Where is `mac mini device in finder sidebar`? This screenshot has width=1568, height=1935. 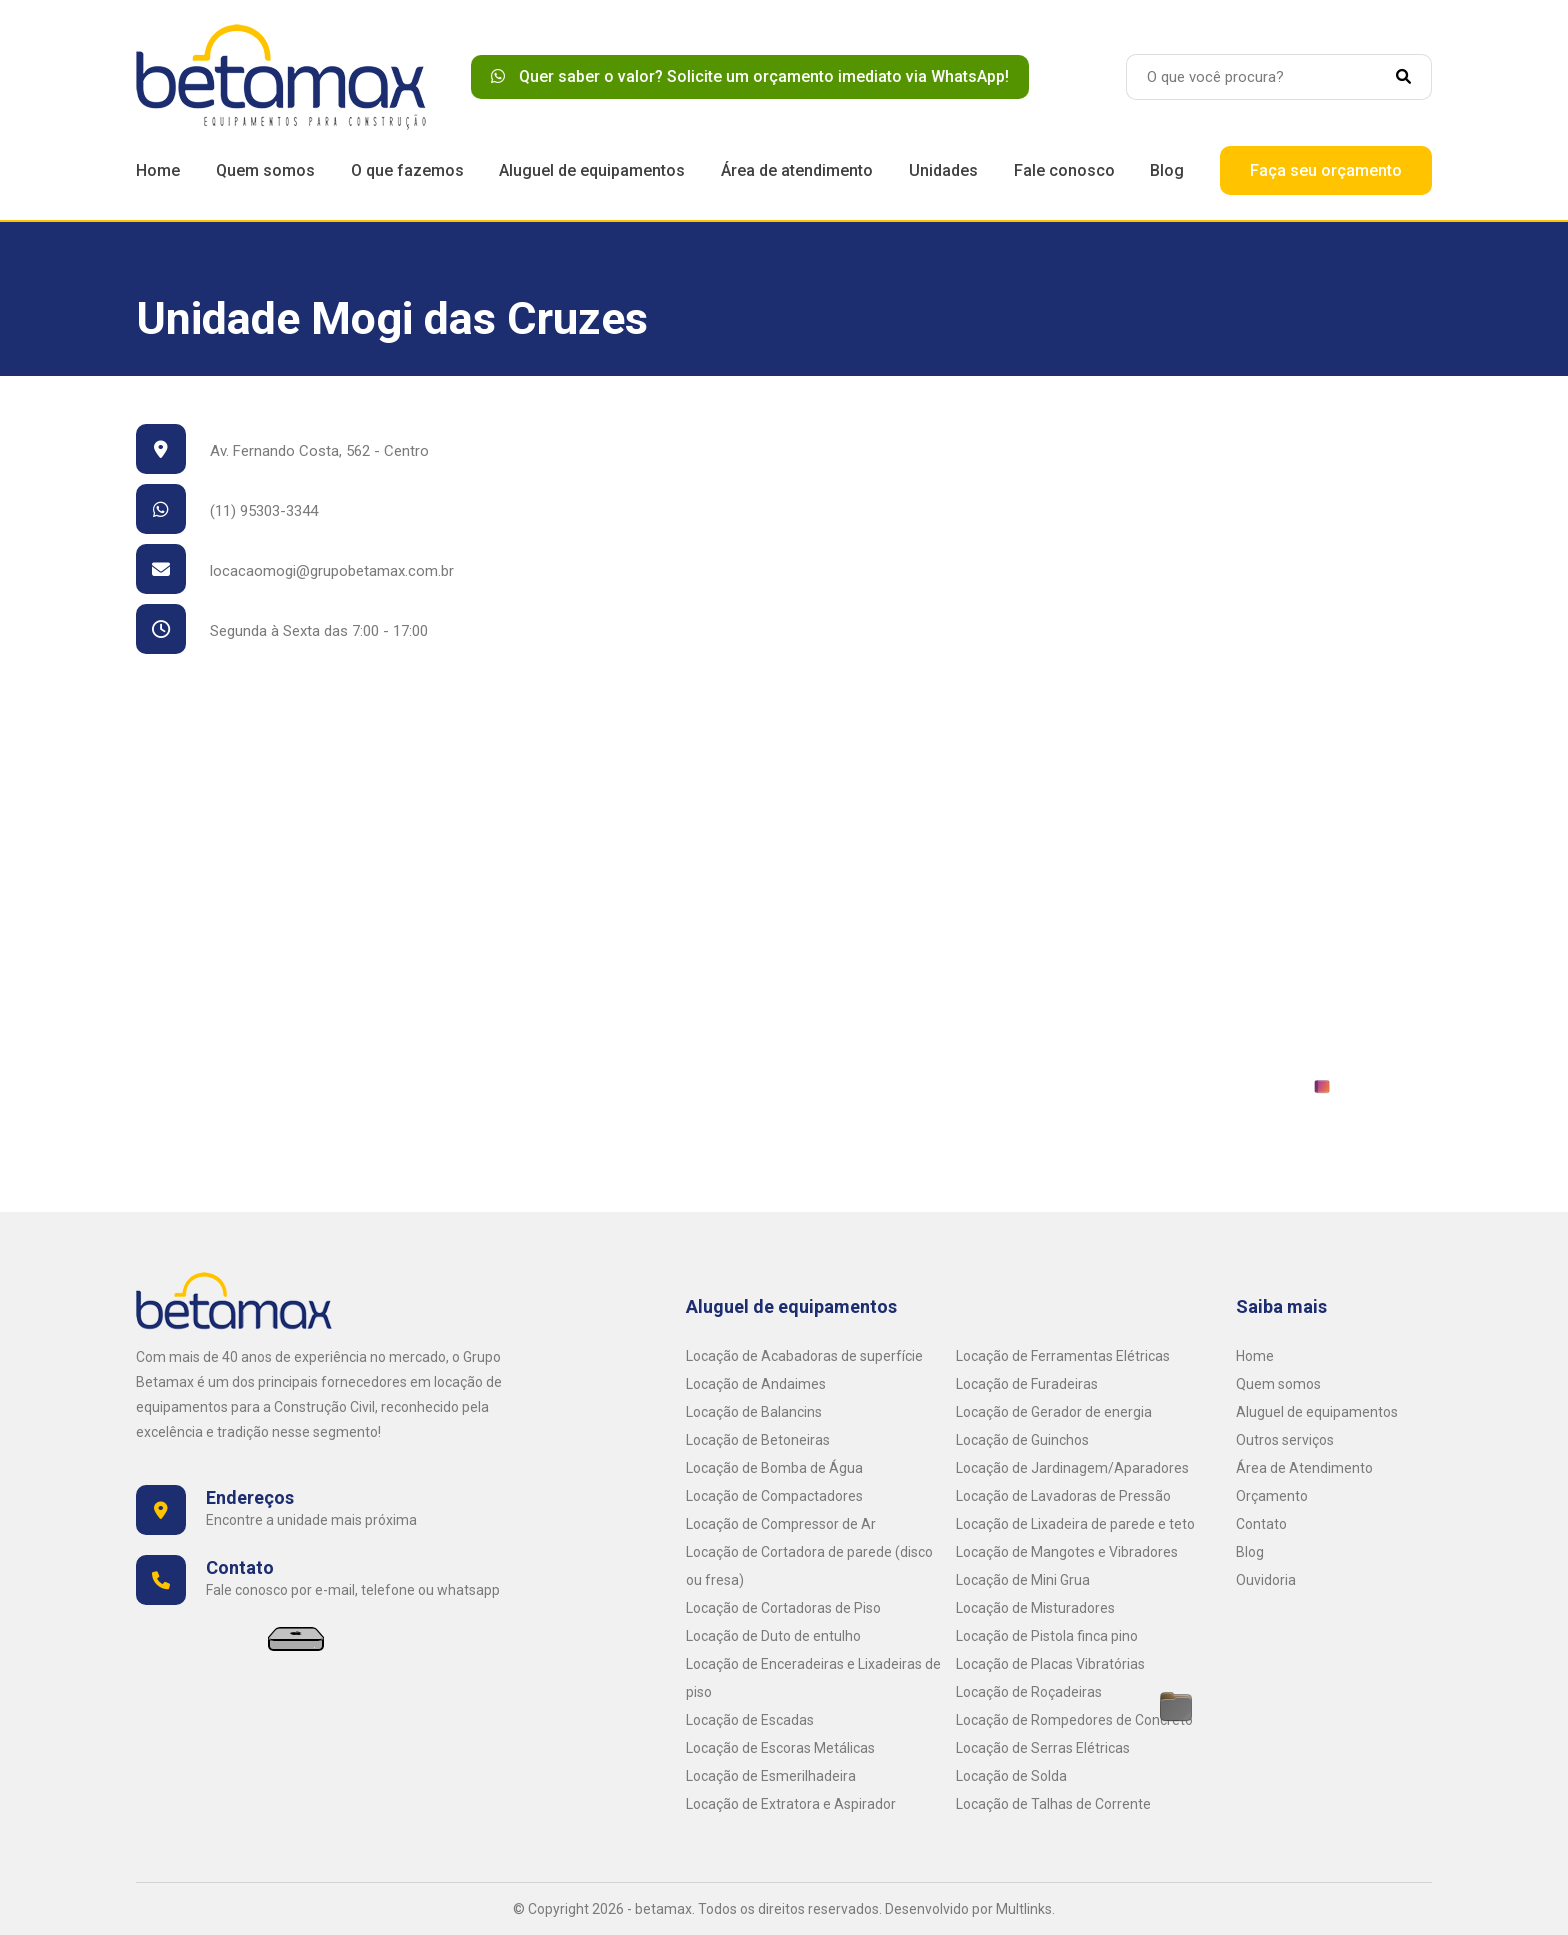
mac mini device in finder sidebar is located at coordinates (296, 1639).